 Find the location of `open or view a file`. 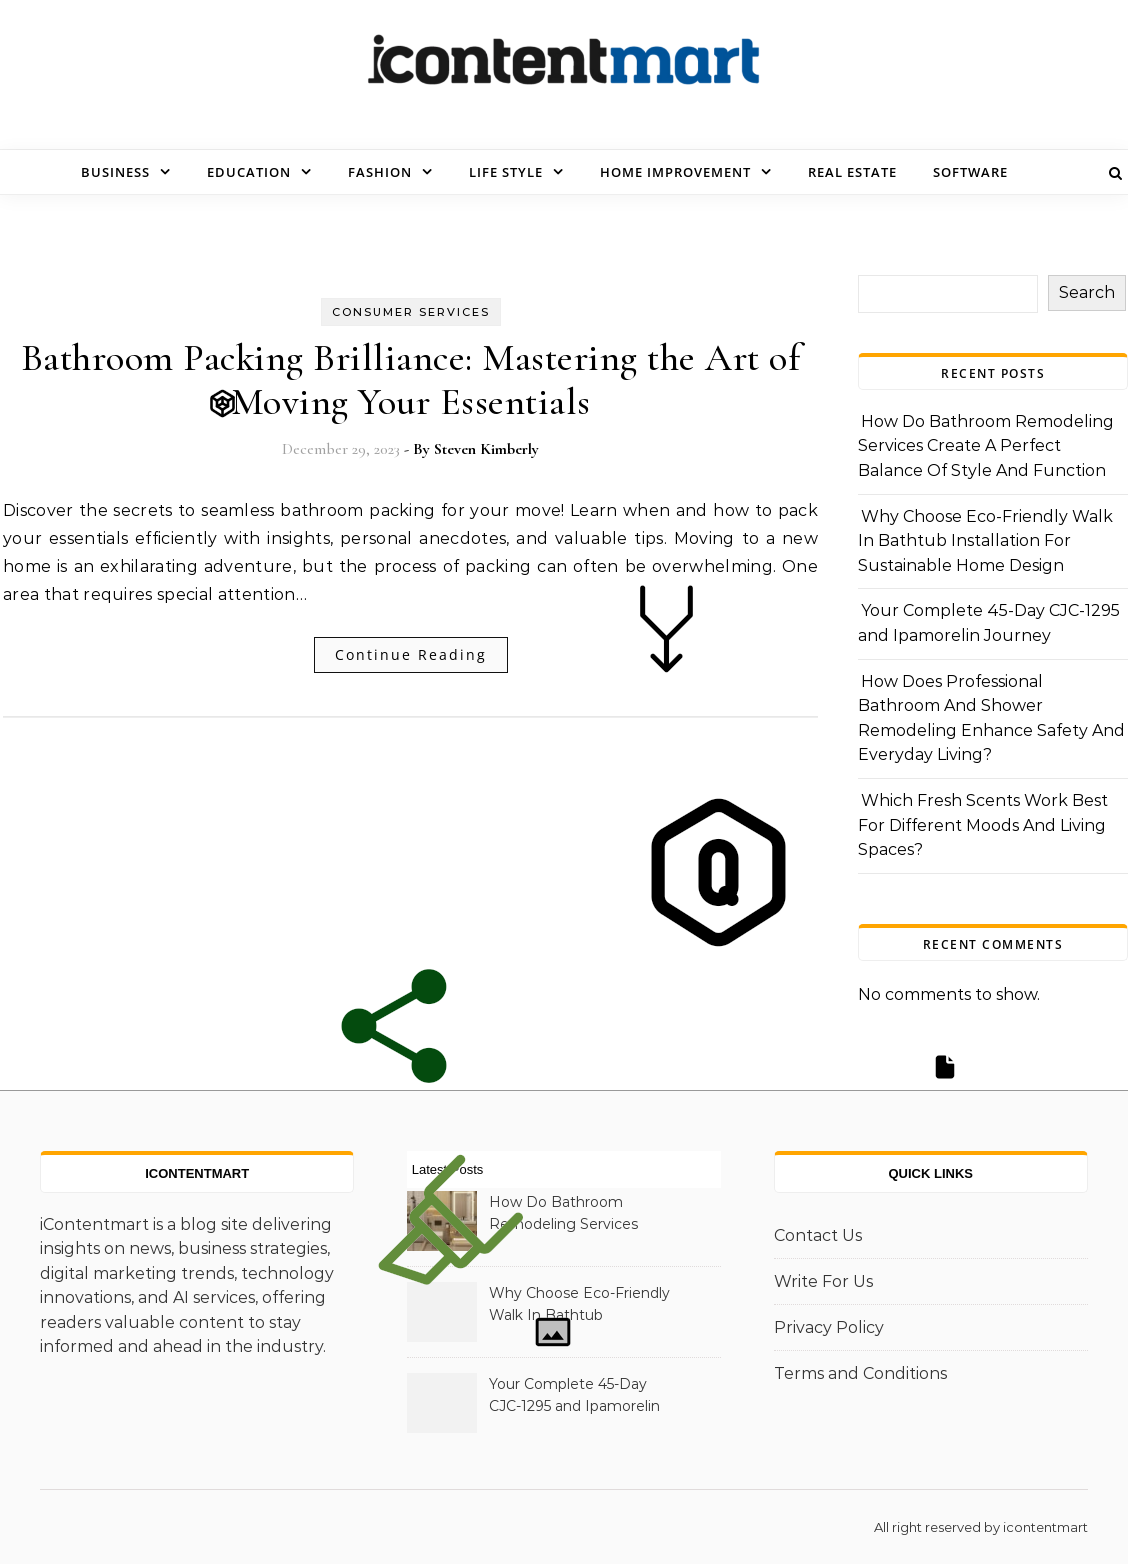

open or view a file is located at coordinates (945, 1067).